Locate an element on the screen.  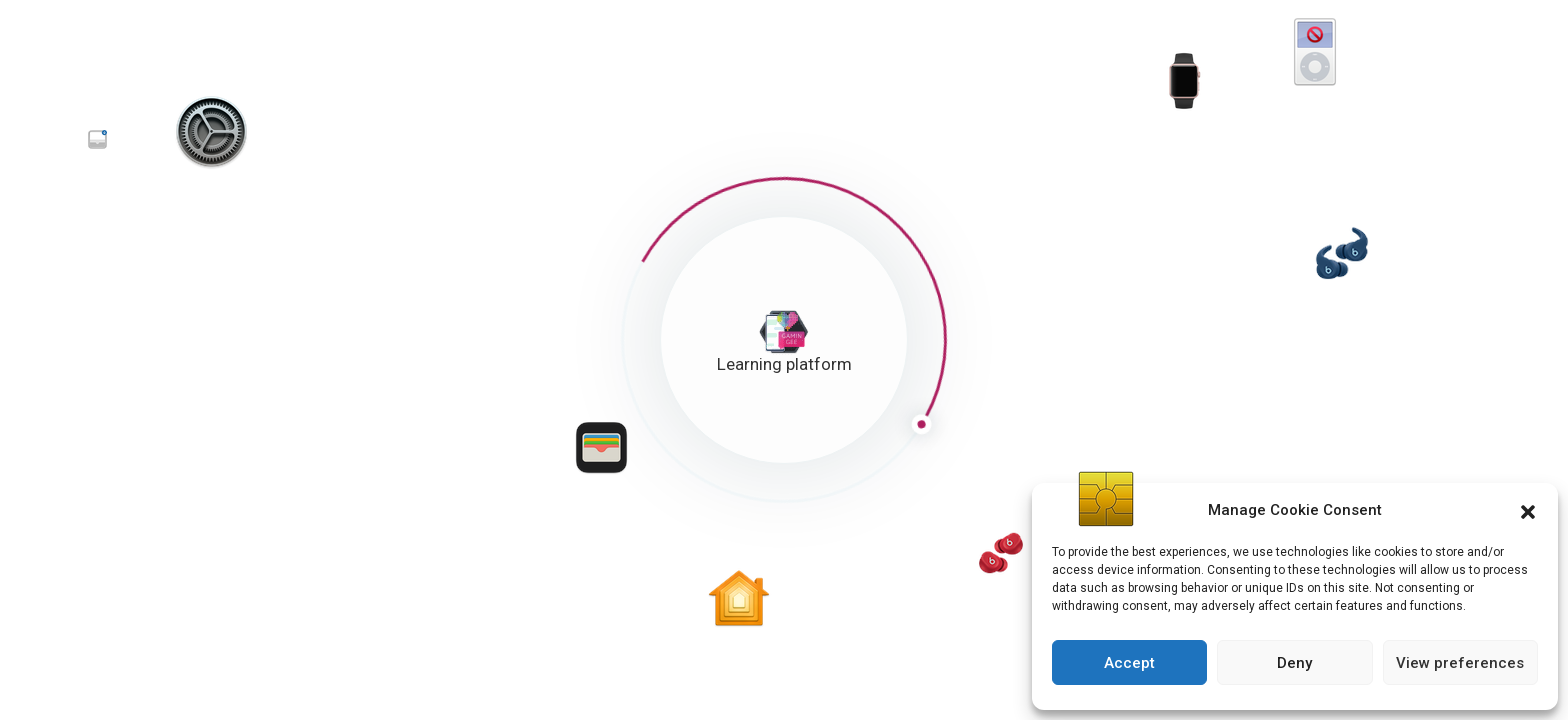
iPod device is unavailable or cannot be connected is located at coordinates (1315, 52).